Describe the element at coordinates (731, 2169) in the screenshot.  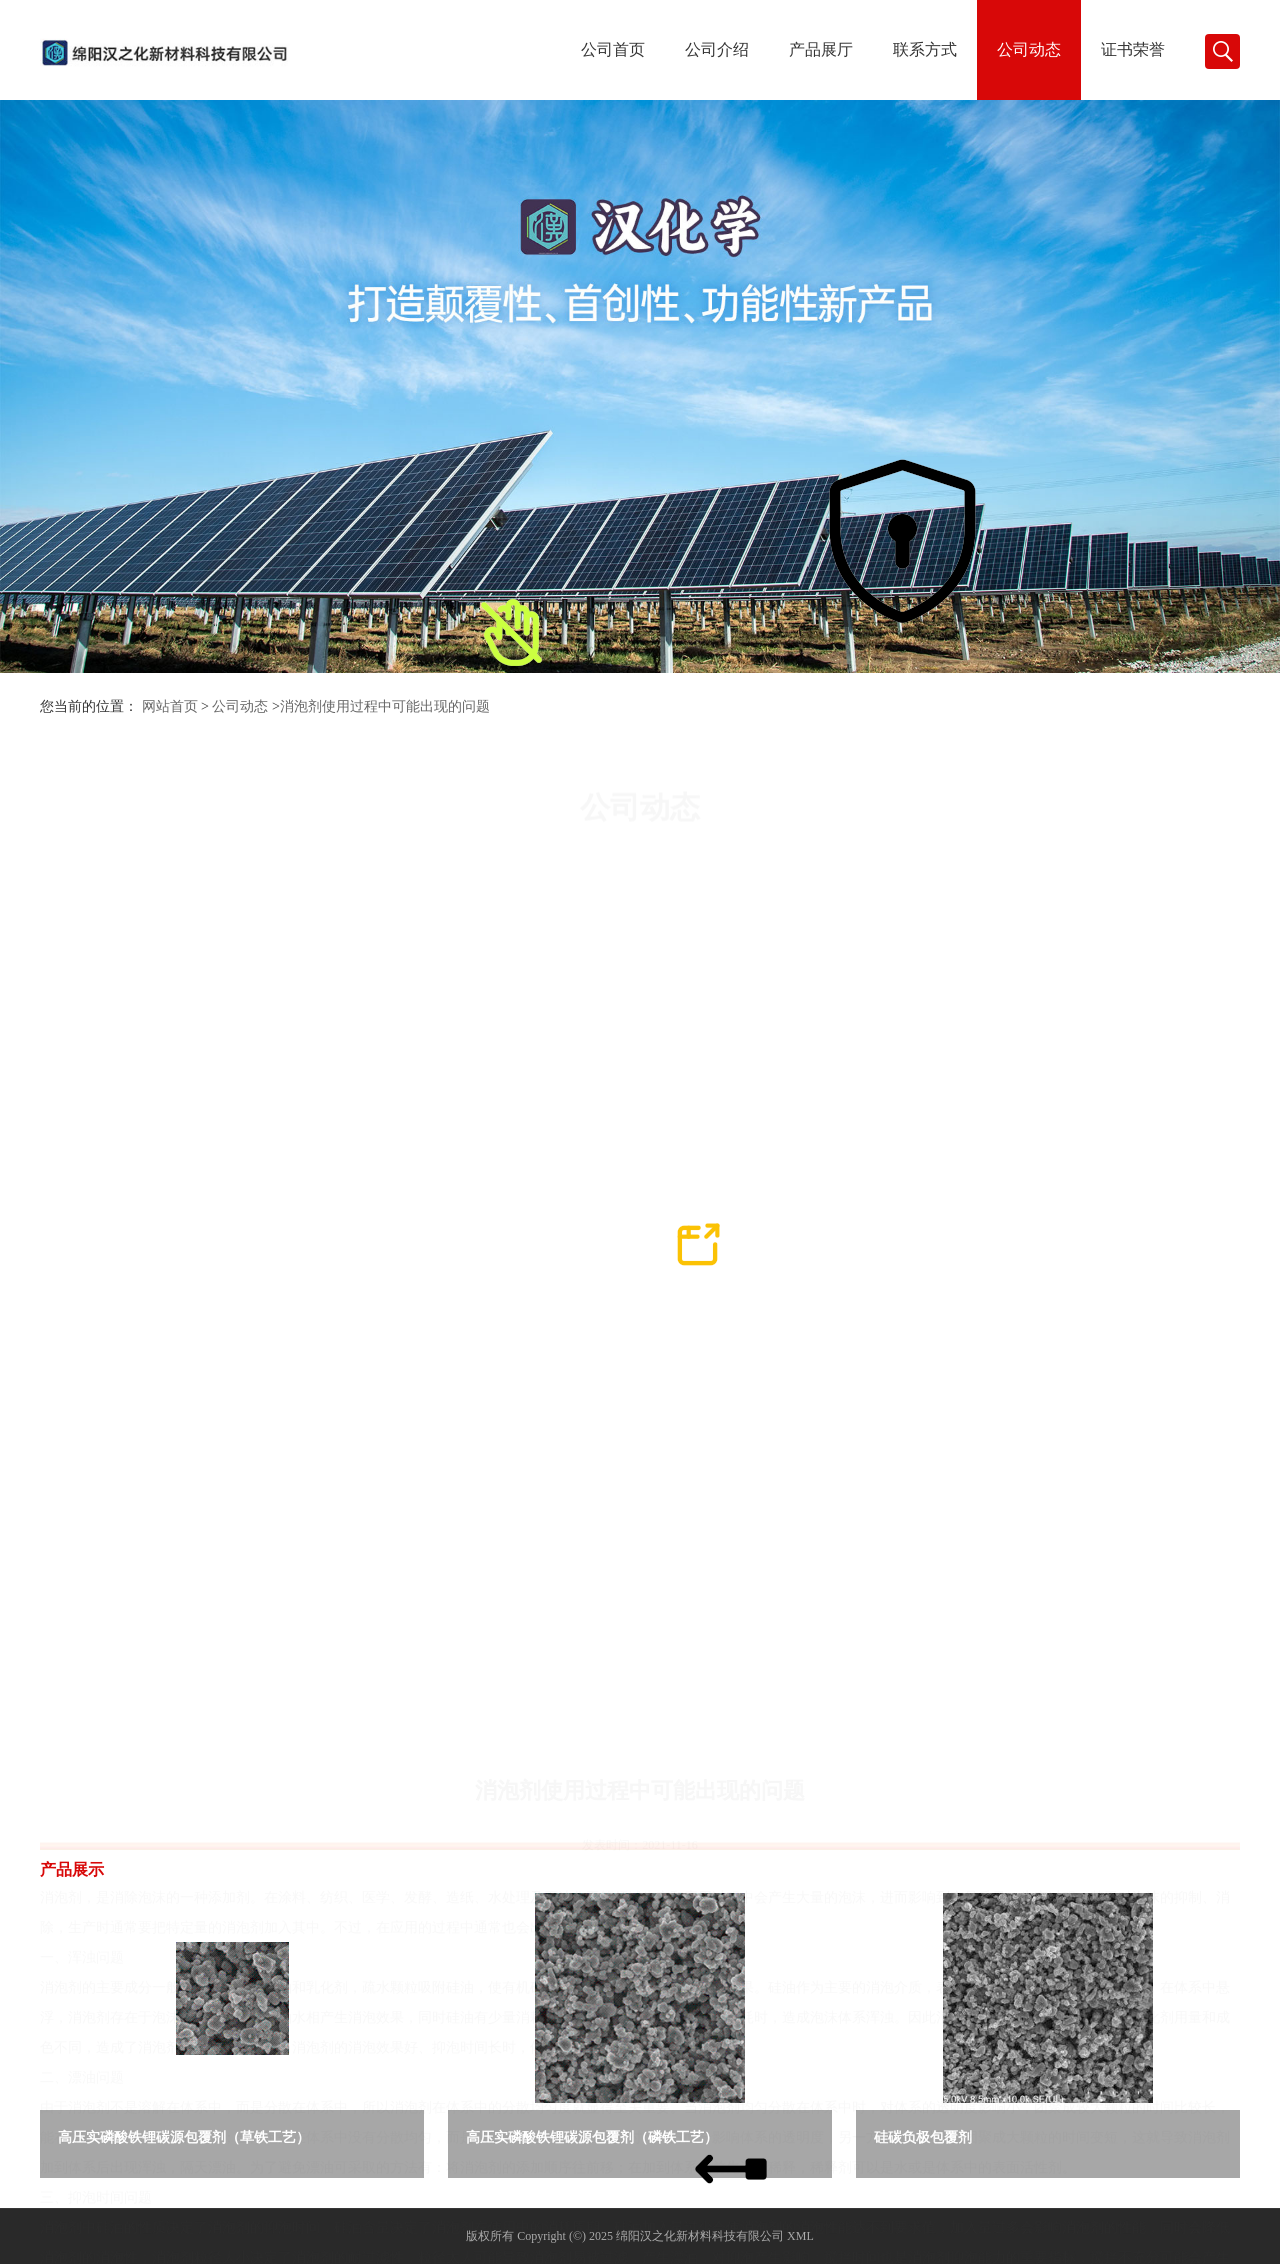
I see `go back to previous screen` at that location.